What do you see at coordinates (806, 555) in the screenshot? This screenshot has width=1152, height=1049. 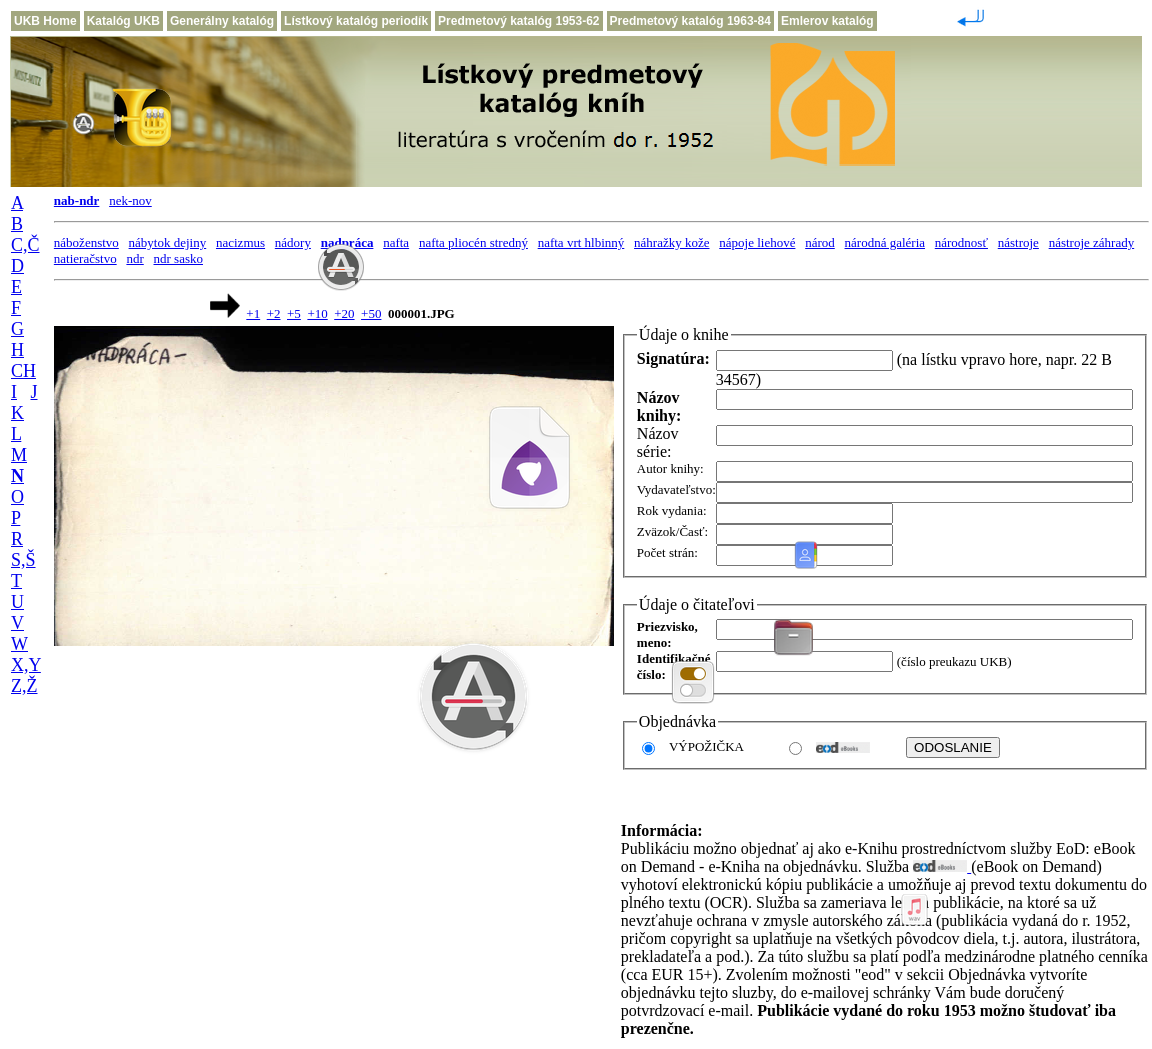 I see `open the contacts app` at bounding box center [806, 555].